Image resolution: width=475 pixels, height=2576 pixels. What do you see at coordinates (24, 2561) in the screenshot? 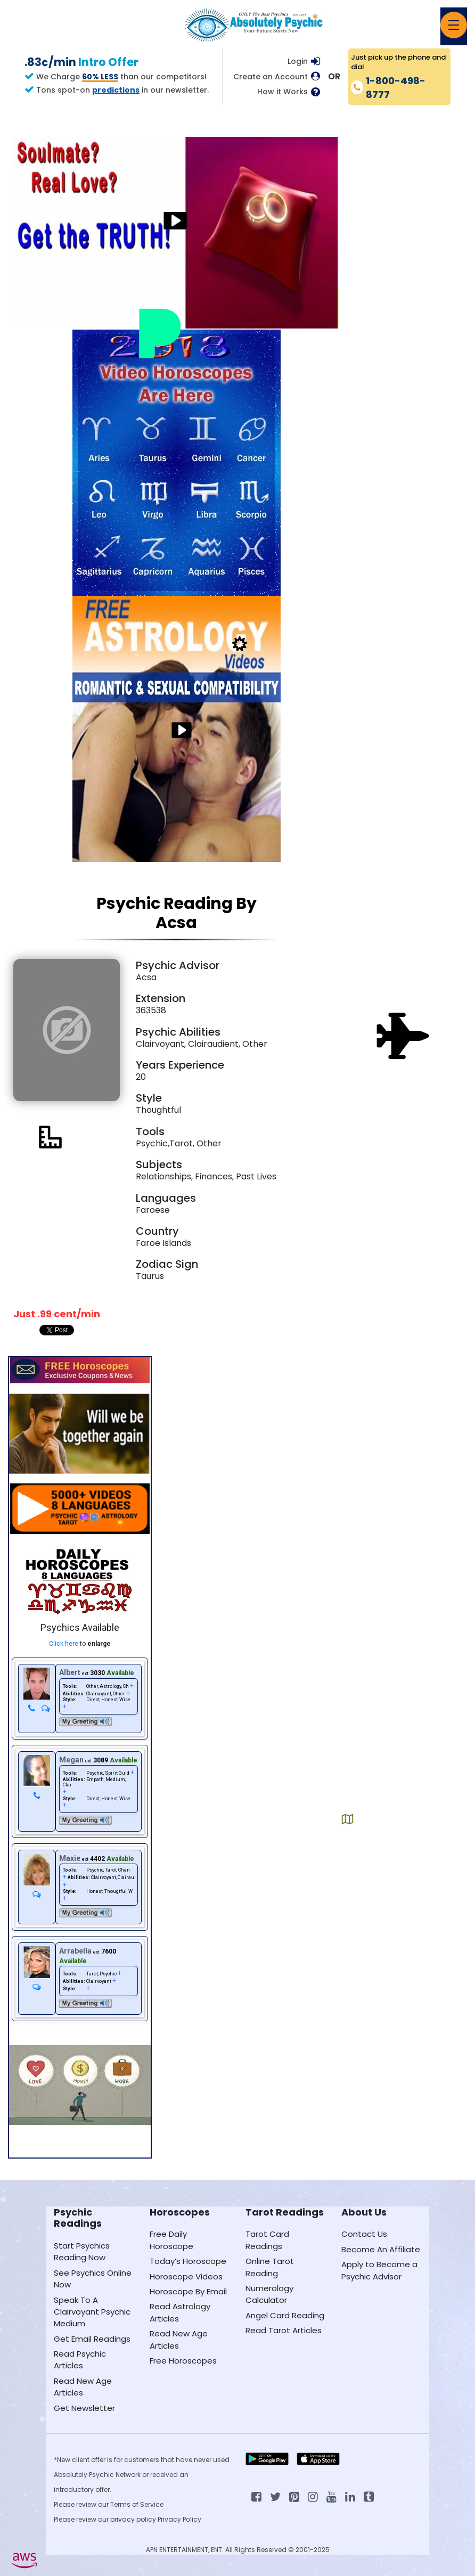
I see `amazon web services logo` at bounding box center [24, 2561].